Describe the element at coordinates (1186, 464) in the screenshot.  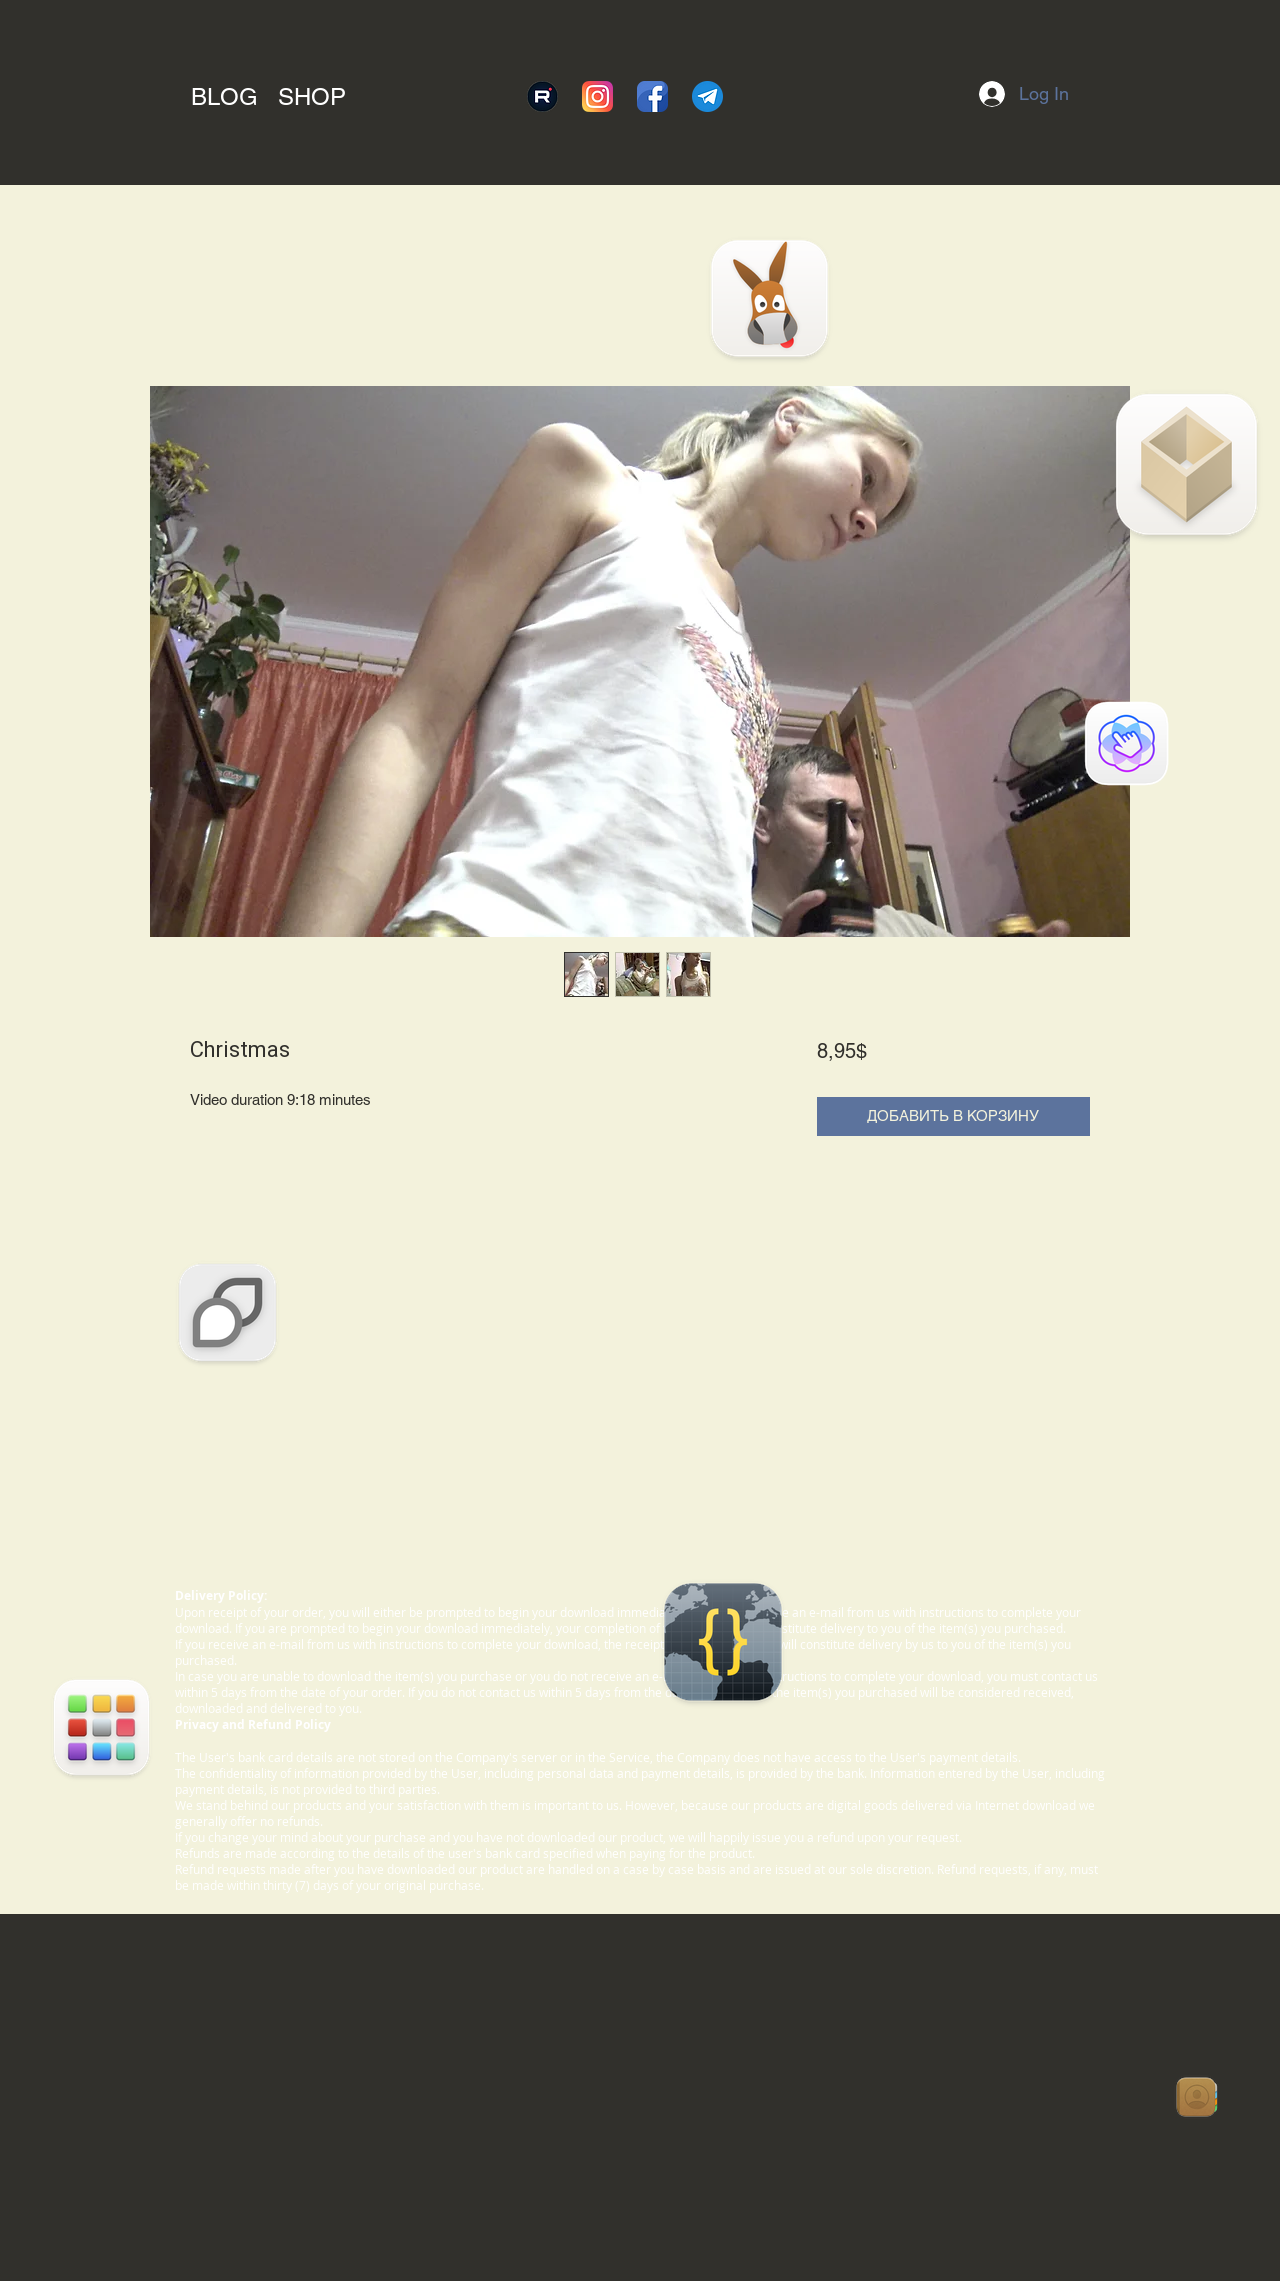
I see `open flatpak software manager` at that location.